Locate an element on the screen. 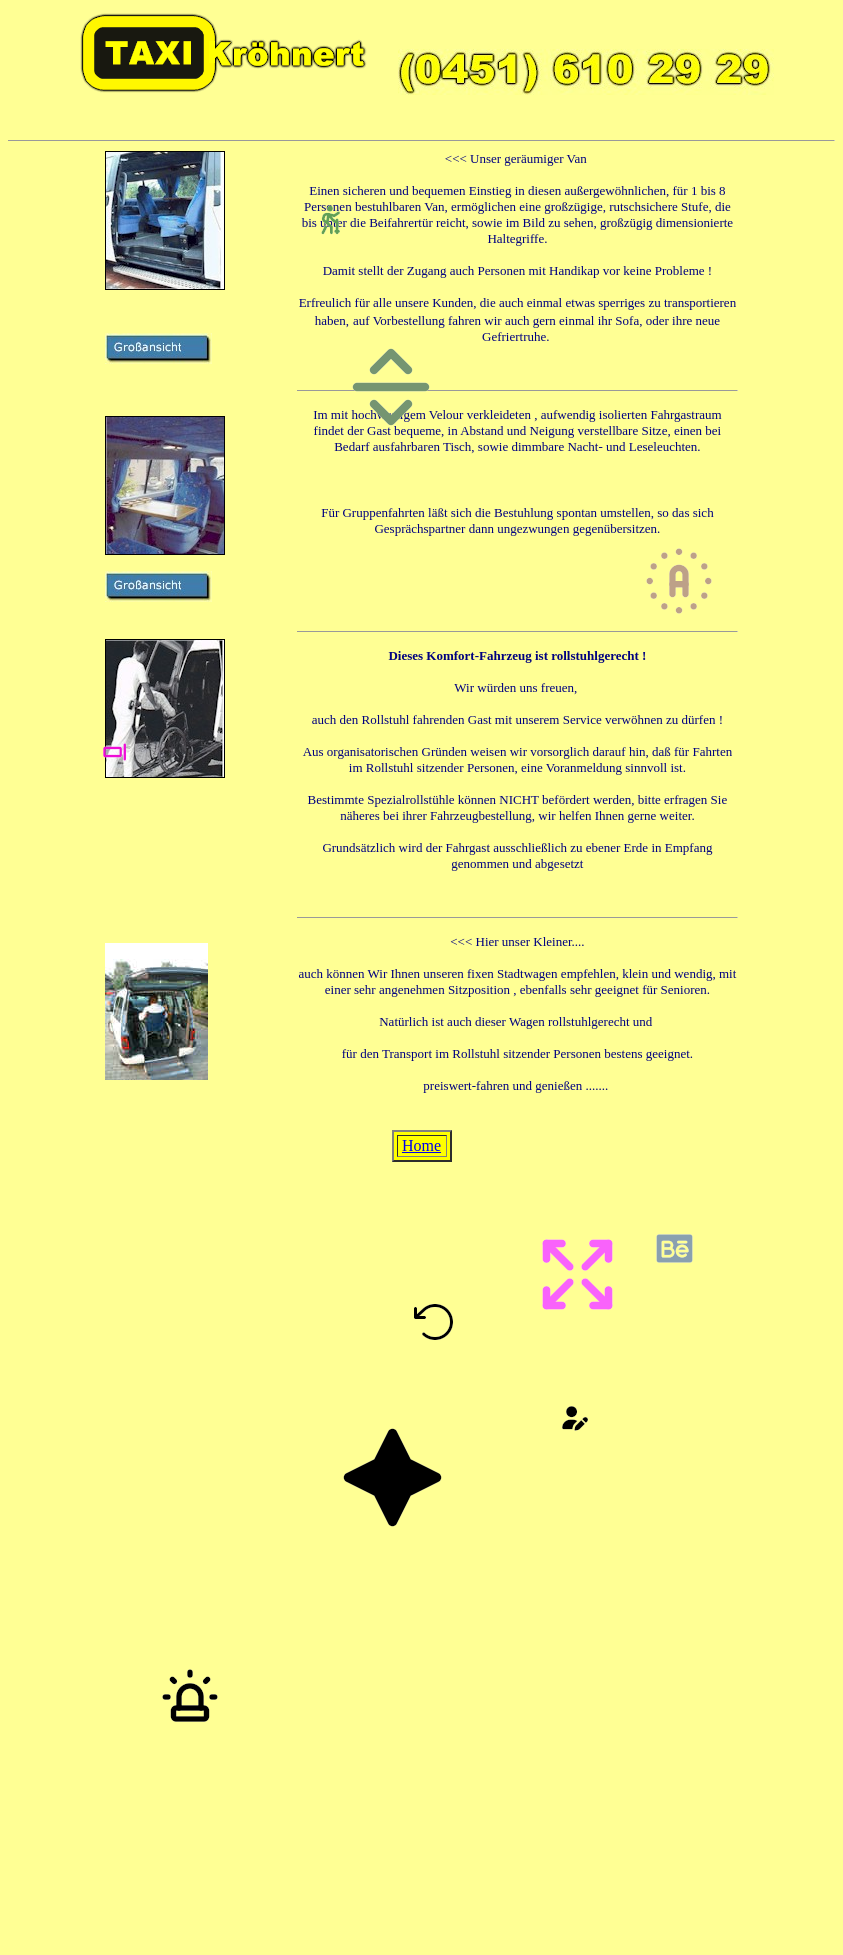 The width and height of the screenshot is (843, 1955). indicates urgent or high-priority notification is located at coordinates (190, 1697).